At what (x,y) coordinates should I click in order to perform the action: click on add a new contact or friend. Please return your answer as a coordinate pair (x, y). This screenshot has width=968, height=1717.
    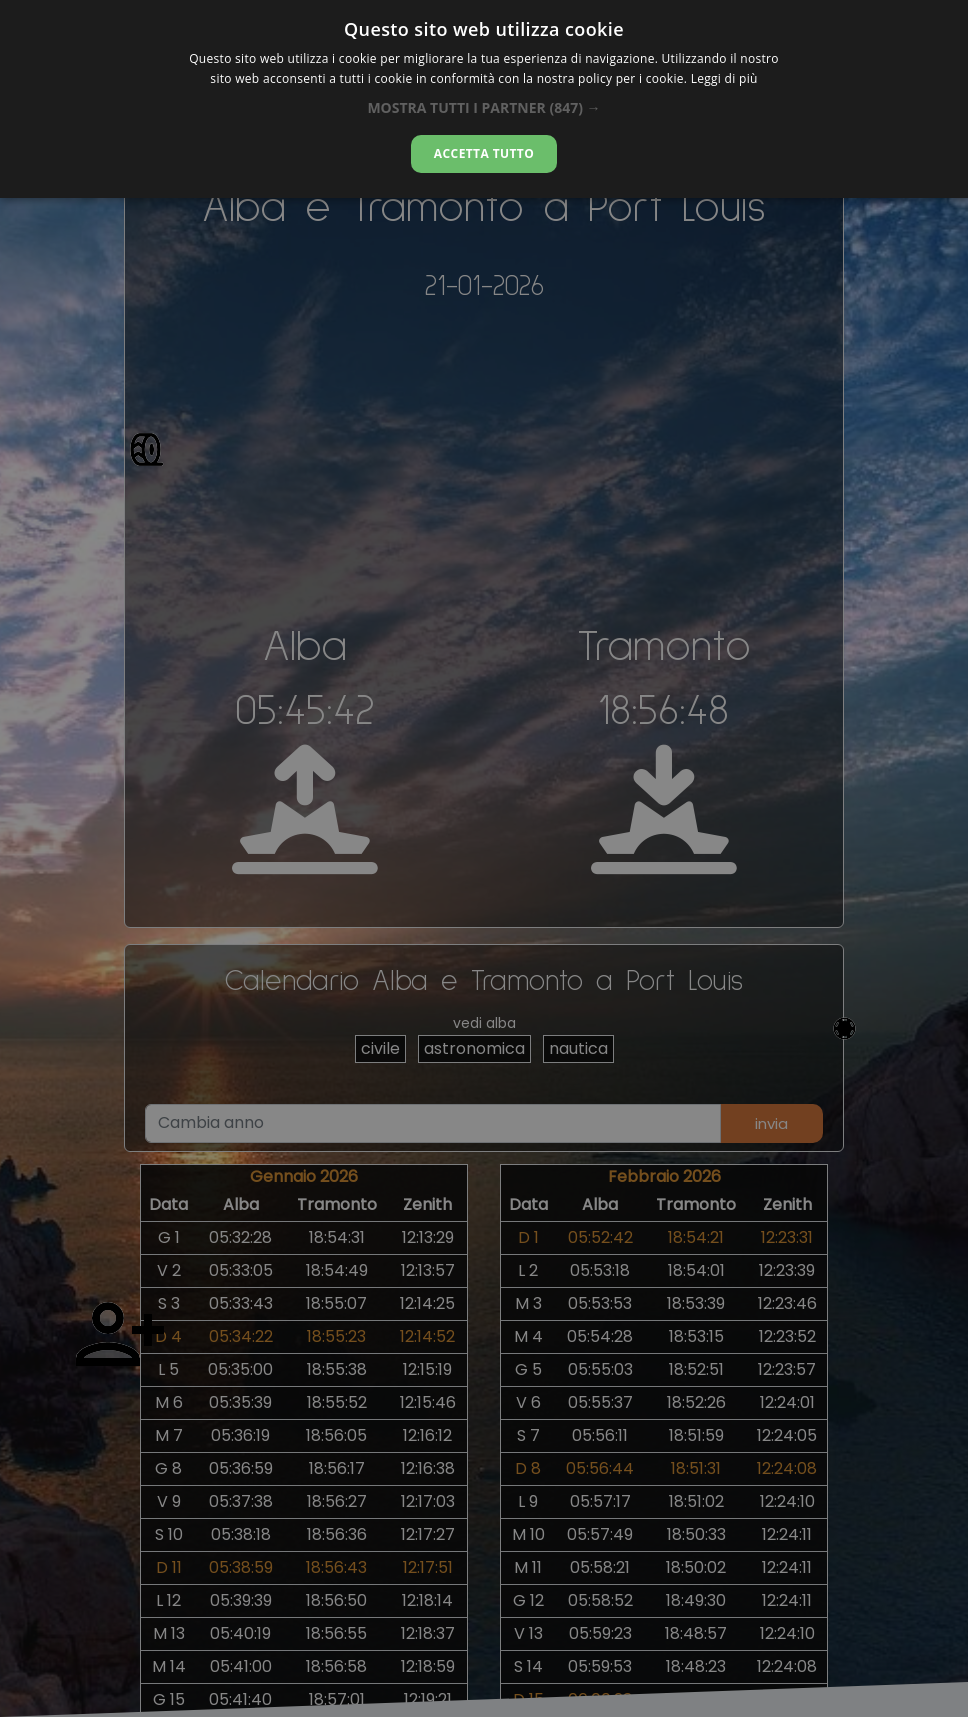
    Looking at the image, I should click on (120, 1334).